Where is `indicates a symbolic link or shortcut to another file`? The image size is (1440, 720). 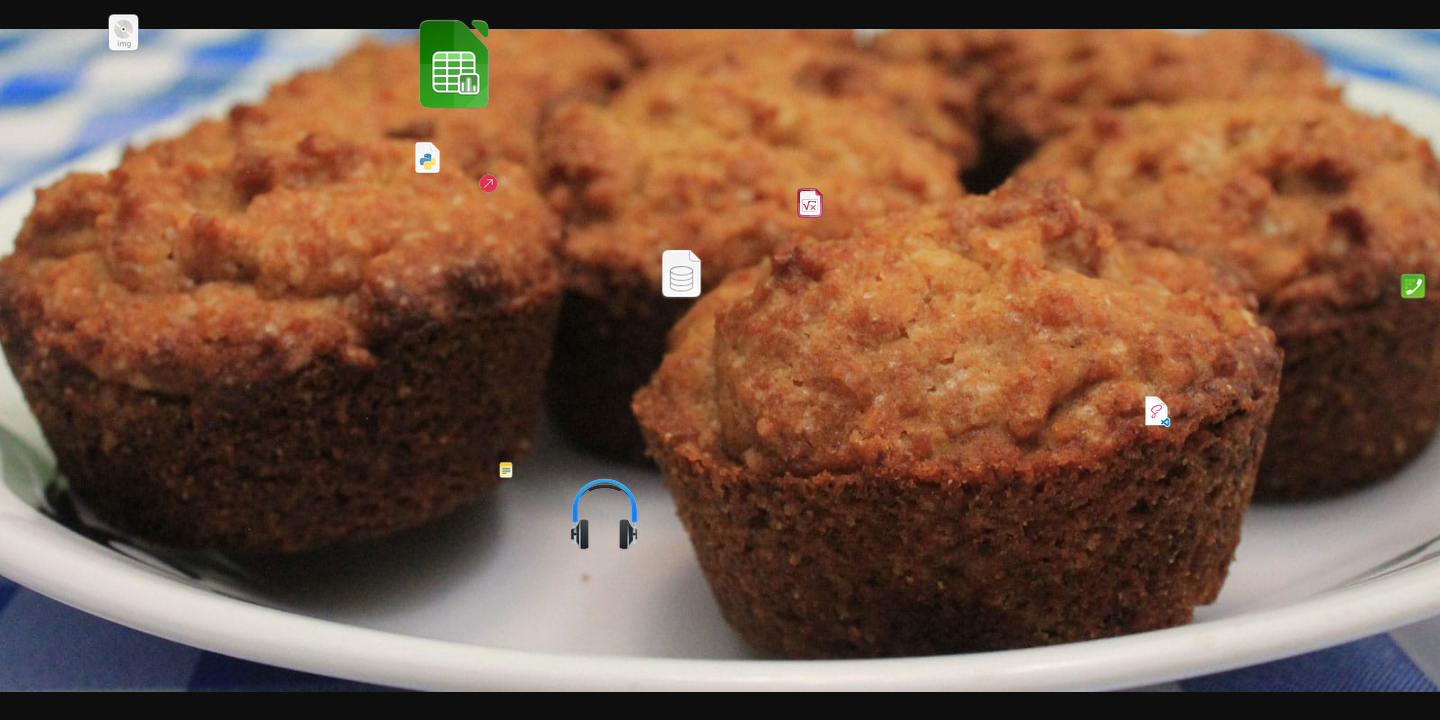
indicates a symbolic link or shortcut to another file is located at coordinates (488, 183).